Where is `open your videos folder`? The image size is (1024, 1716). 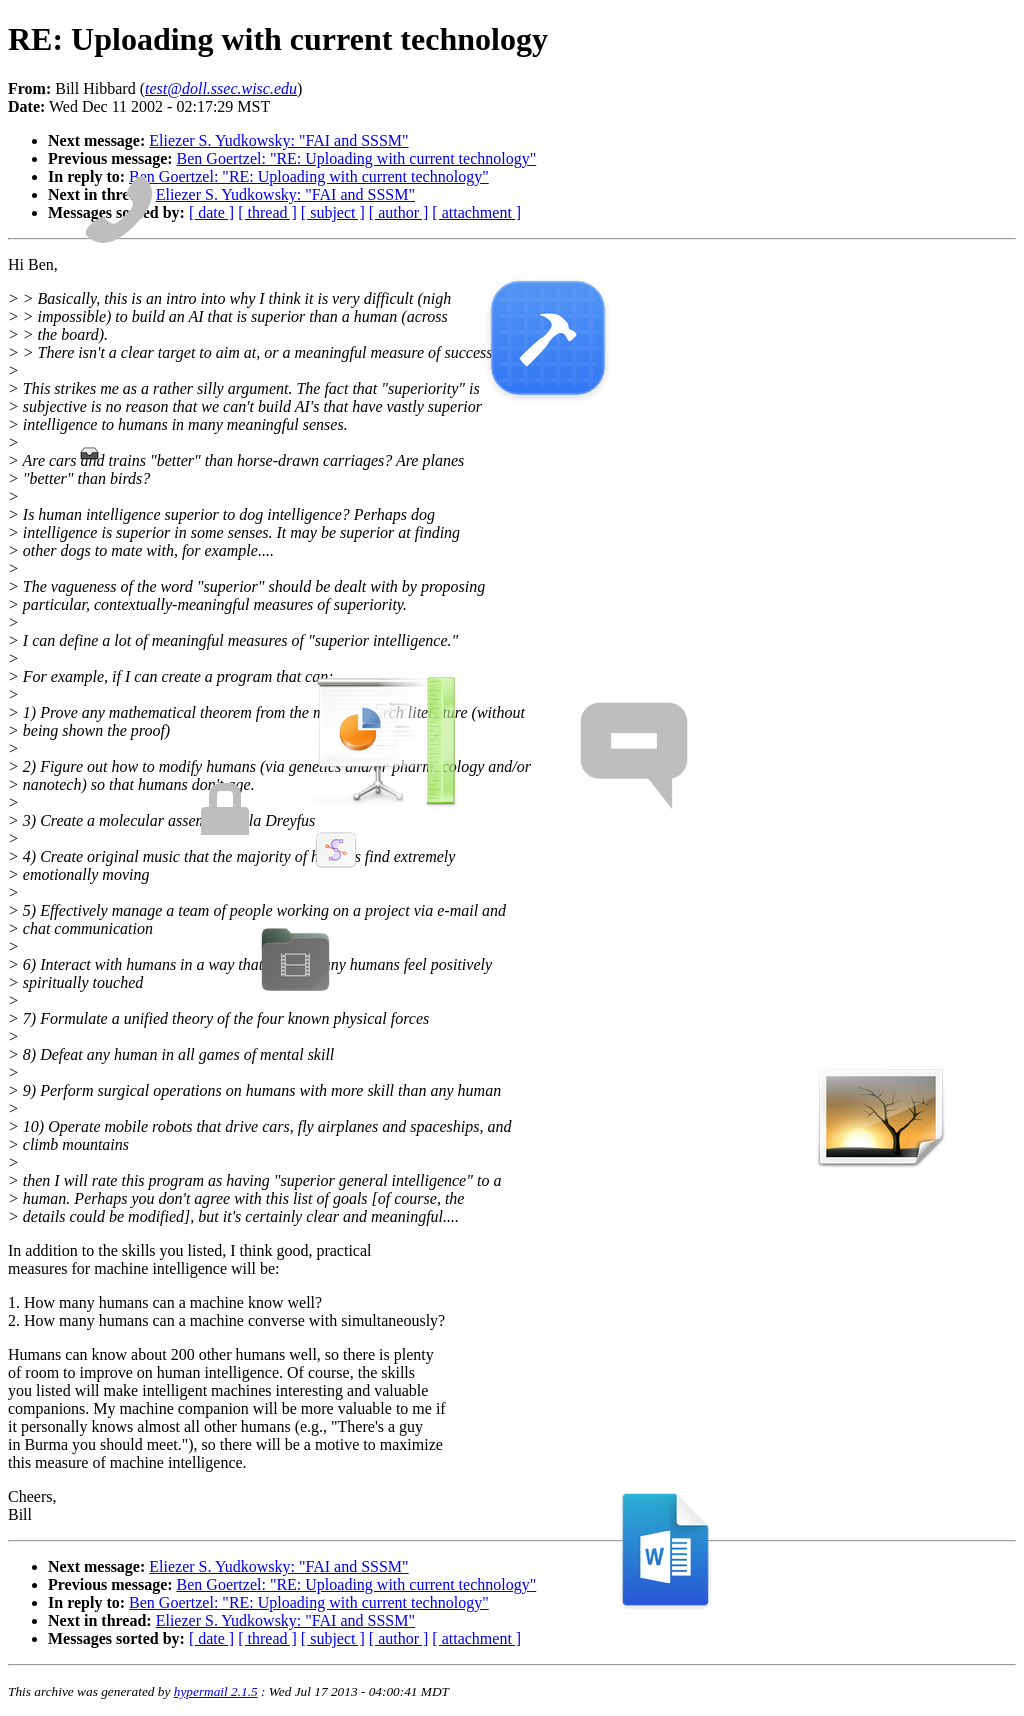
open your videos folder is located at coordinates (295, 959).